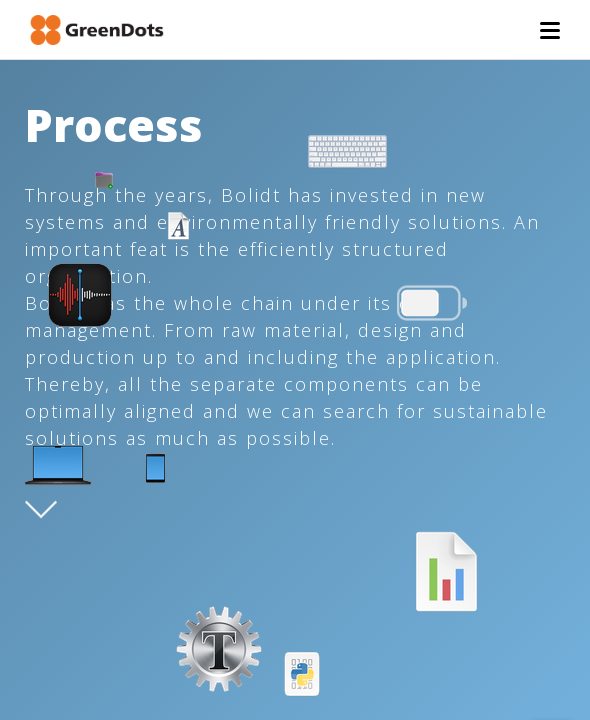 The height and width of the screenshot is (720, 590). I want to click on python bytecode file (.pyc), so click(302, 674).